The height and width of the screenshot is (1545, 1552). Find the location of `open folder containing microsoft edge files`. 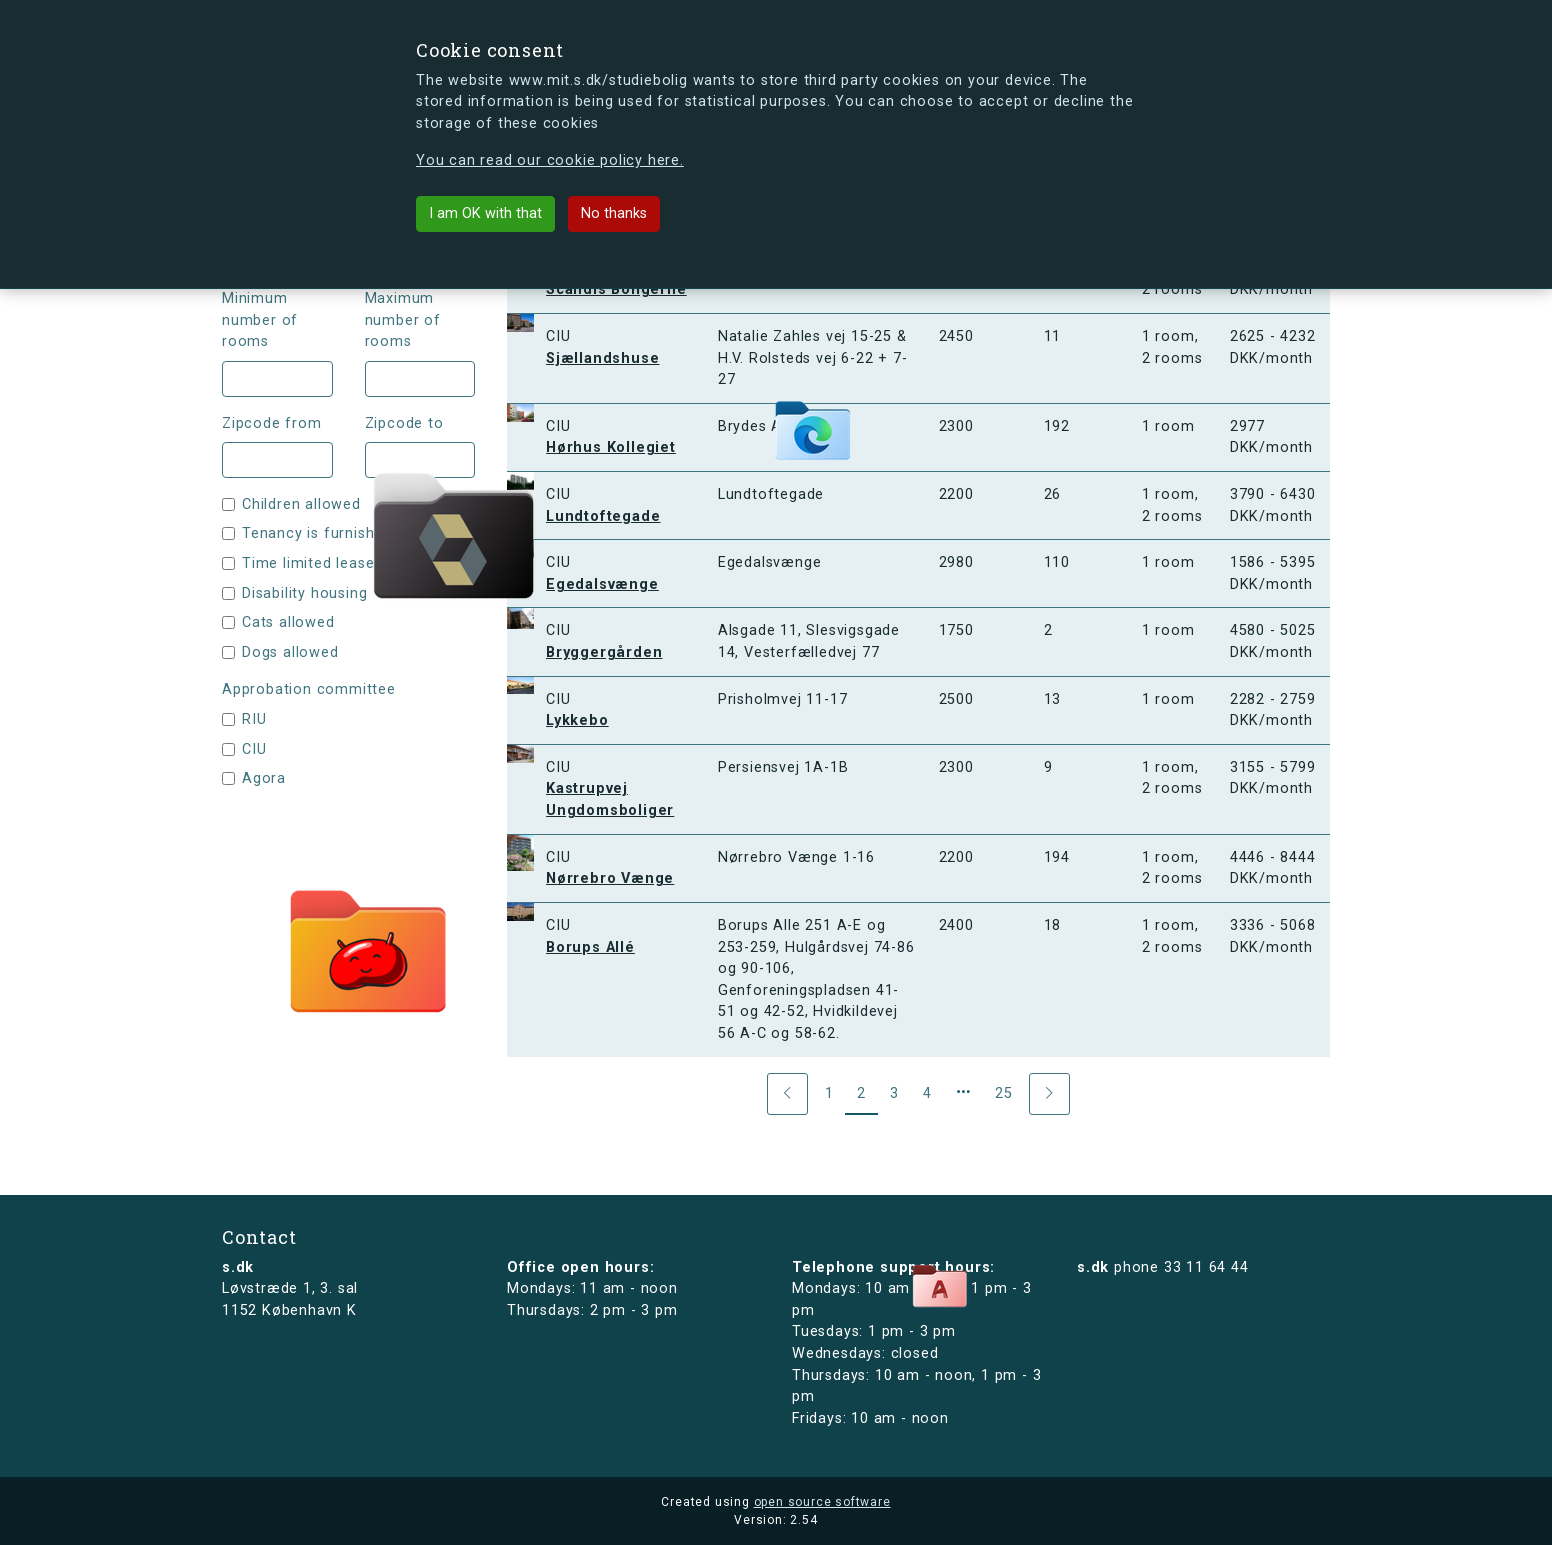

open folder containing microsoft edge files is located at coordinates (812, 432).